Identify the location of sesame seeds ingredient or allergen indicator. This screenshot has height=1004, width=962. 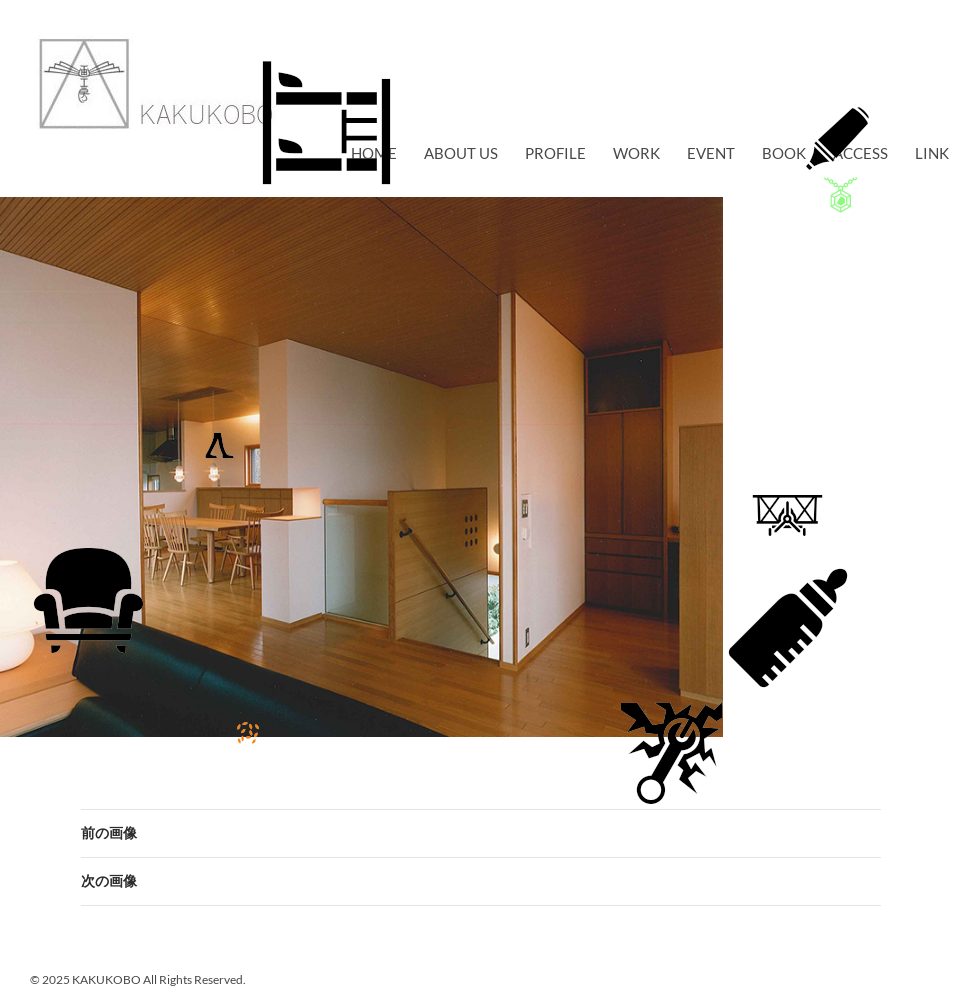
(248, 733).